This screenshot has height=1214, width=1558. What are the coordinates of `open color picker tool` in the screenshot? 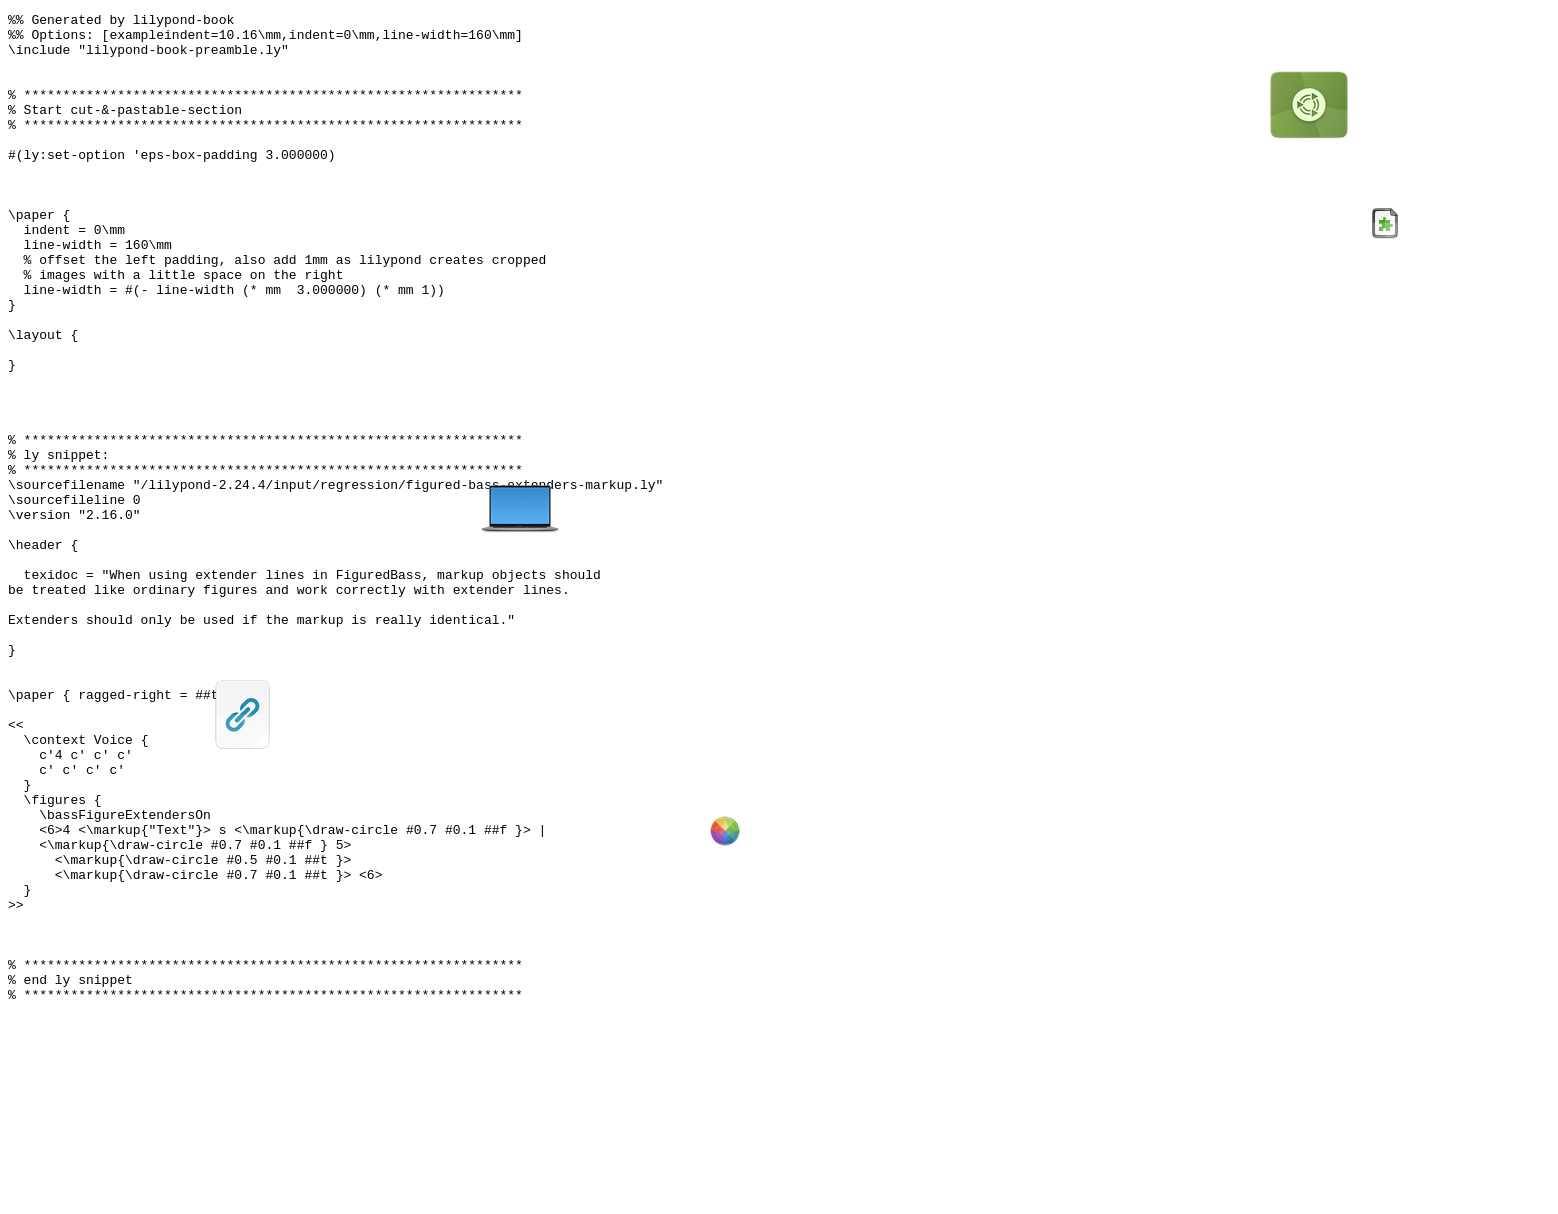 It's located at (725, 831).